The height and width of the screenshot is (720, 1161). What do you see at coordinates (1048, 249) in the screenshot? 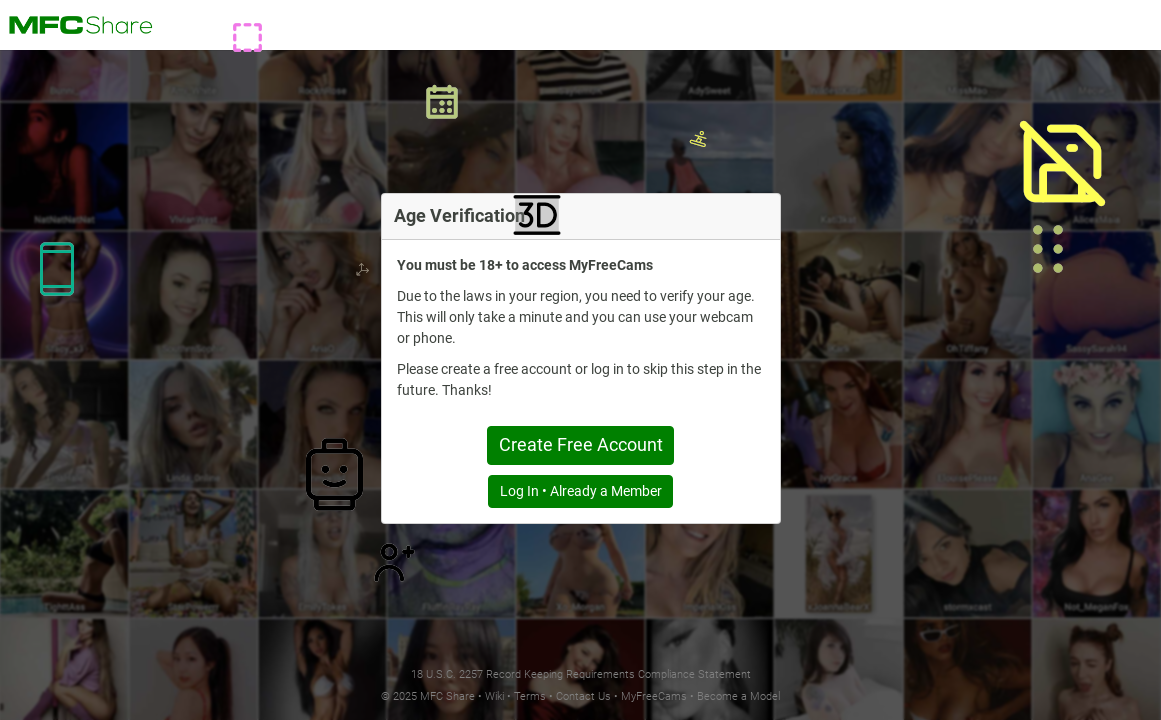
I see `drag to reorder items` at bounding box center [1048, 249].